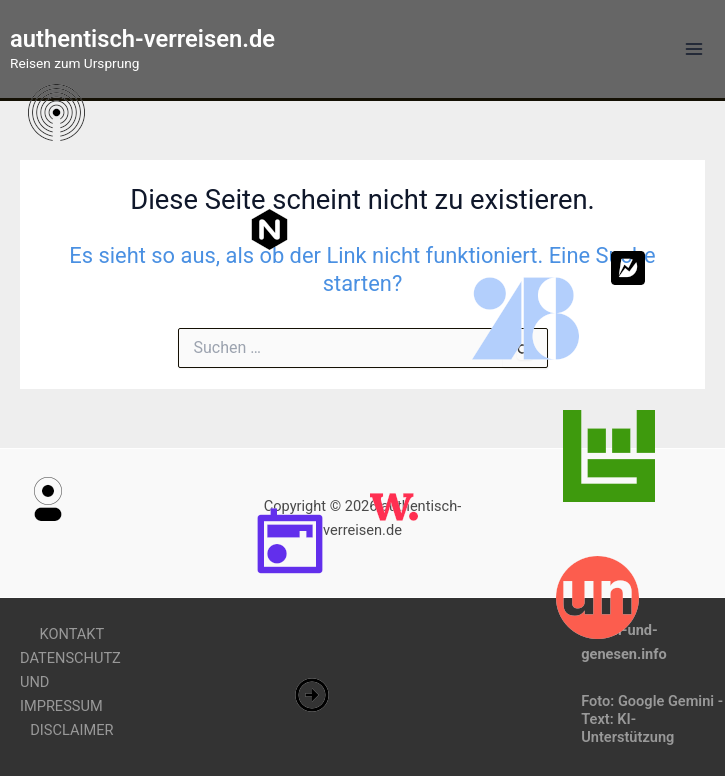 This screenshot has height=776, width=725. I want to click on iBeacon bluetooth proximity technology logo, so click(56, 112).